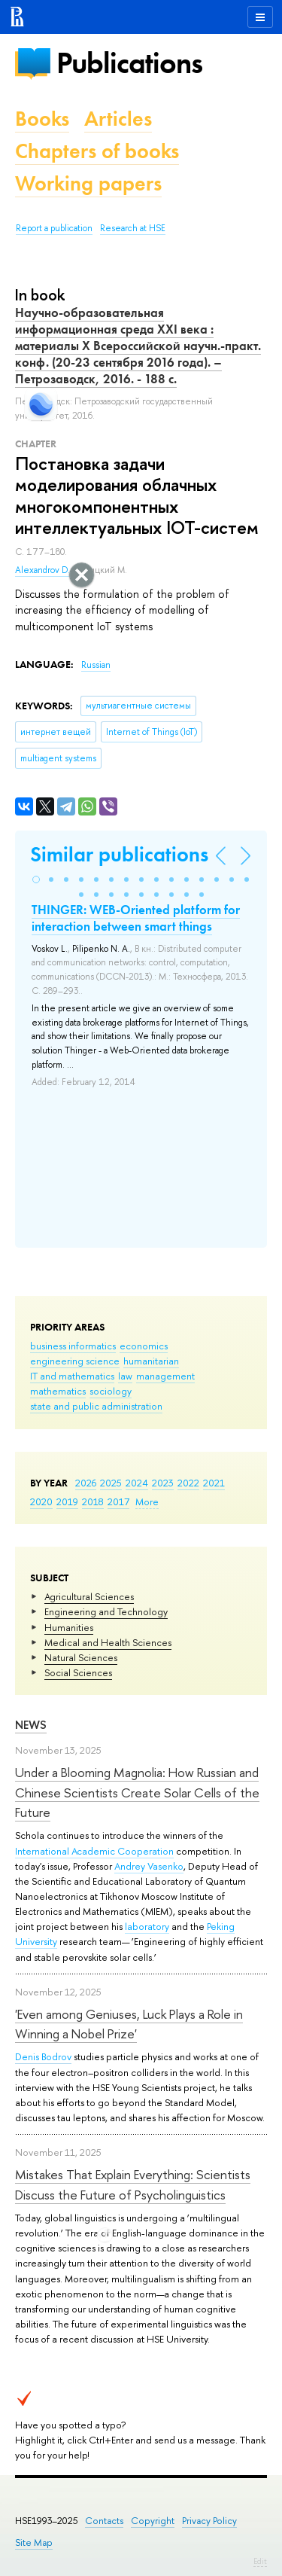 The height and width of the screenshot is (2576, 282). Describe the element at coordinates (41, 404) in the screenshot. I see `open google earth app` at that location.